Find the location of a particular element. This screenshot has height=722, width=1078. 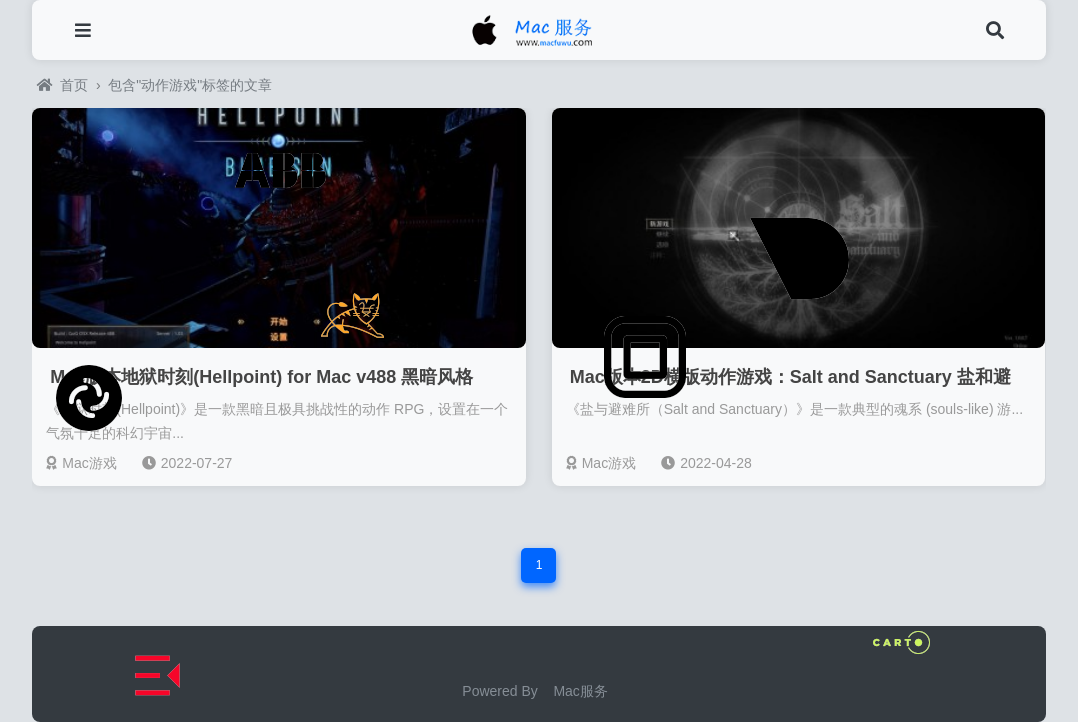

open netdata monitoring dashboard is located at coordinates (799, 258).